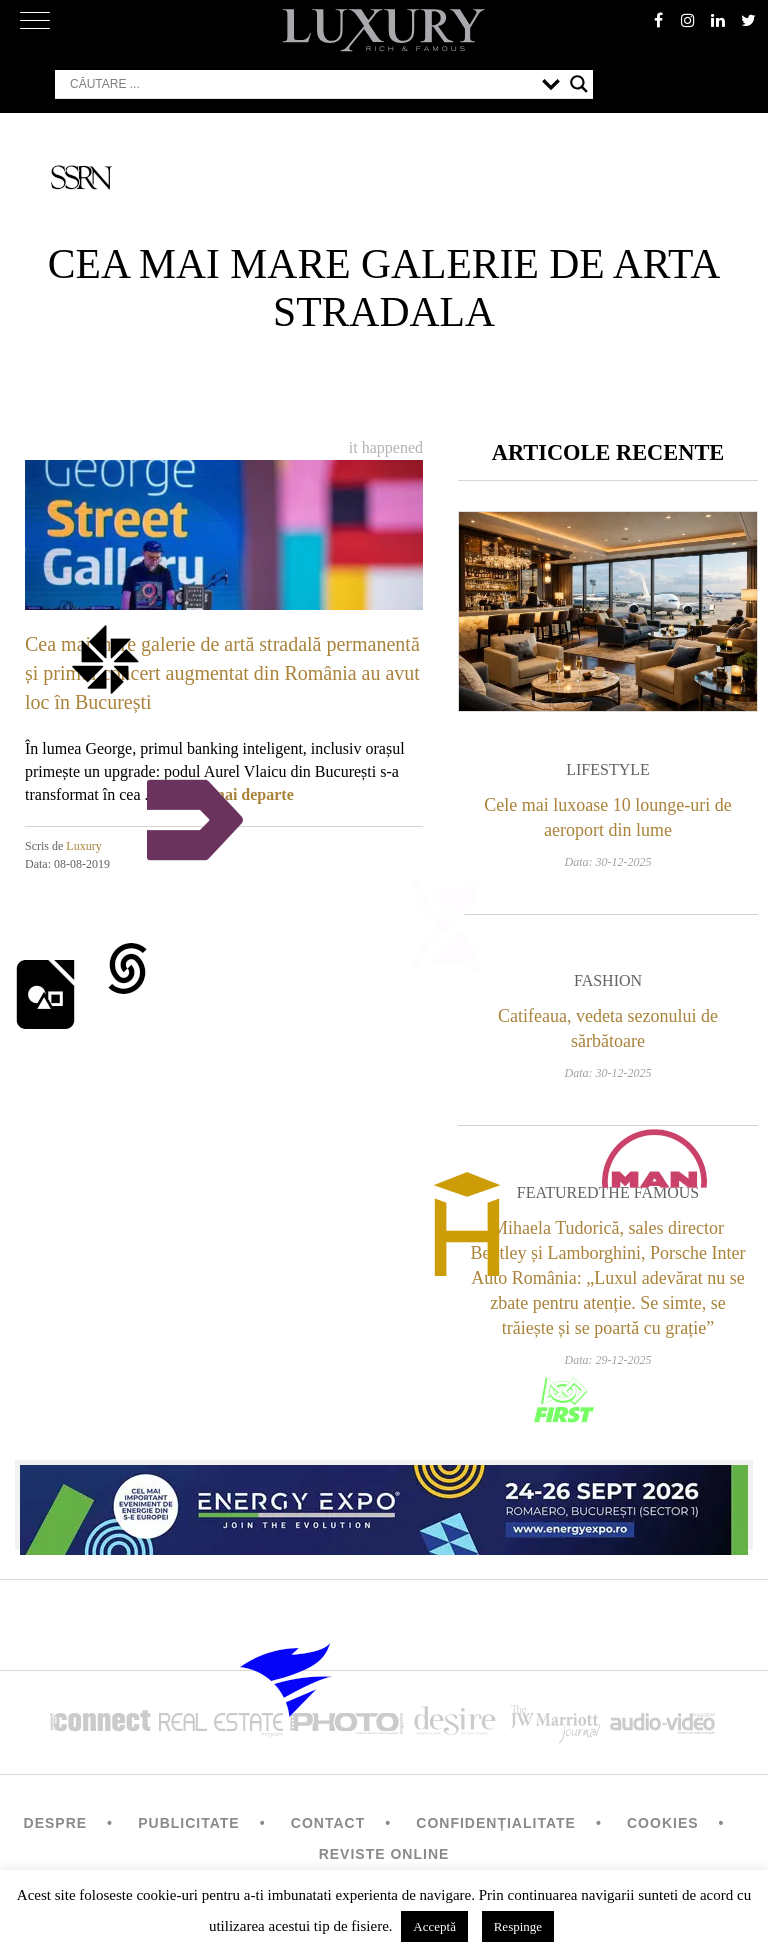  Describe the element at coordinates (467, 1224) in the screenshot. I see `visit the Hexlet learning platform` at that location.